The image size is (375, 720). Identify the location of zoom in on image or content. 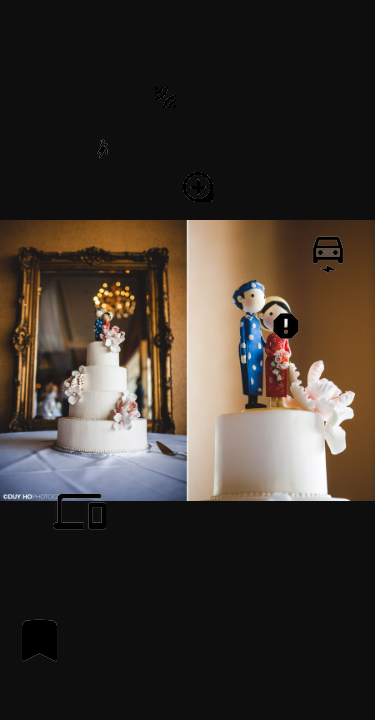
(198, 187).